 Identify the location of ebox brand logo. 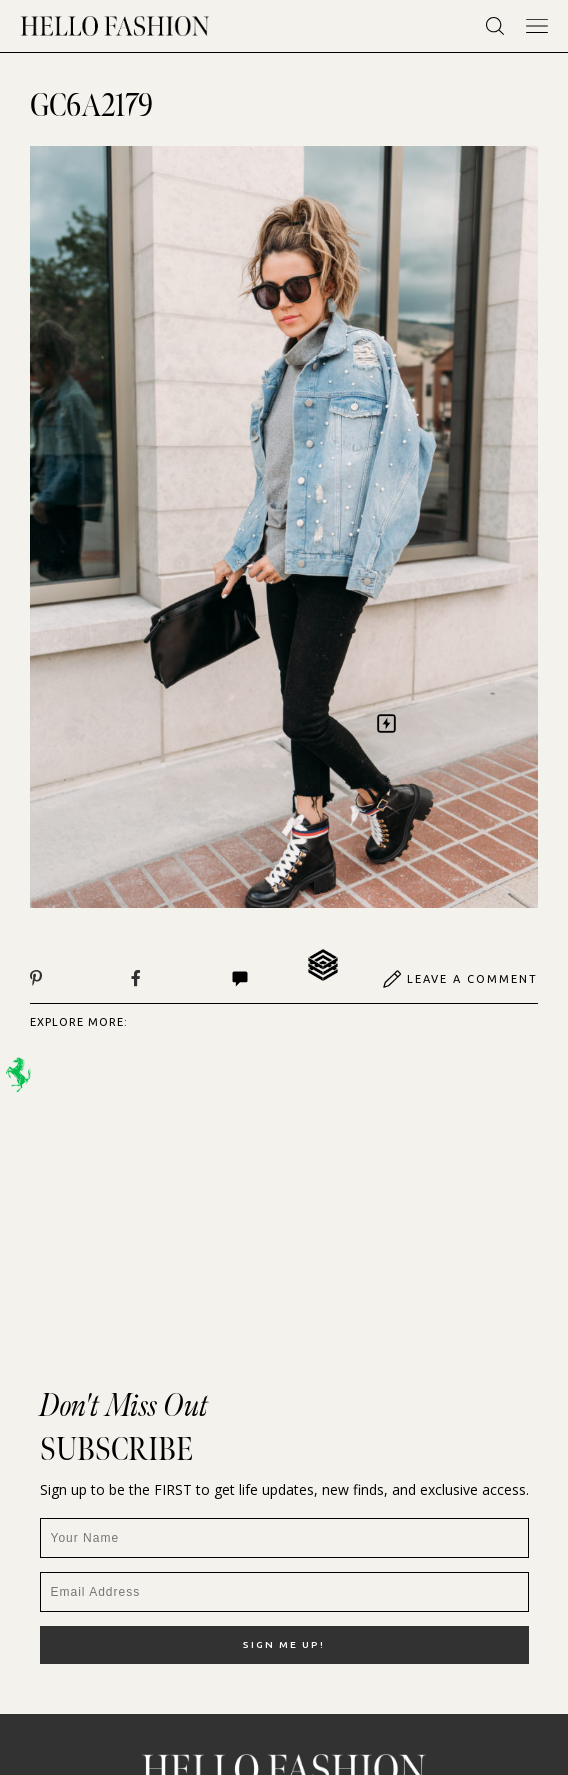
(323, 965).